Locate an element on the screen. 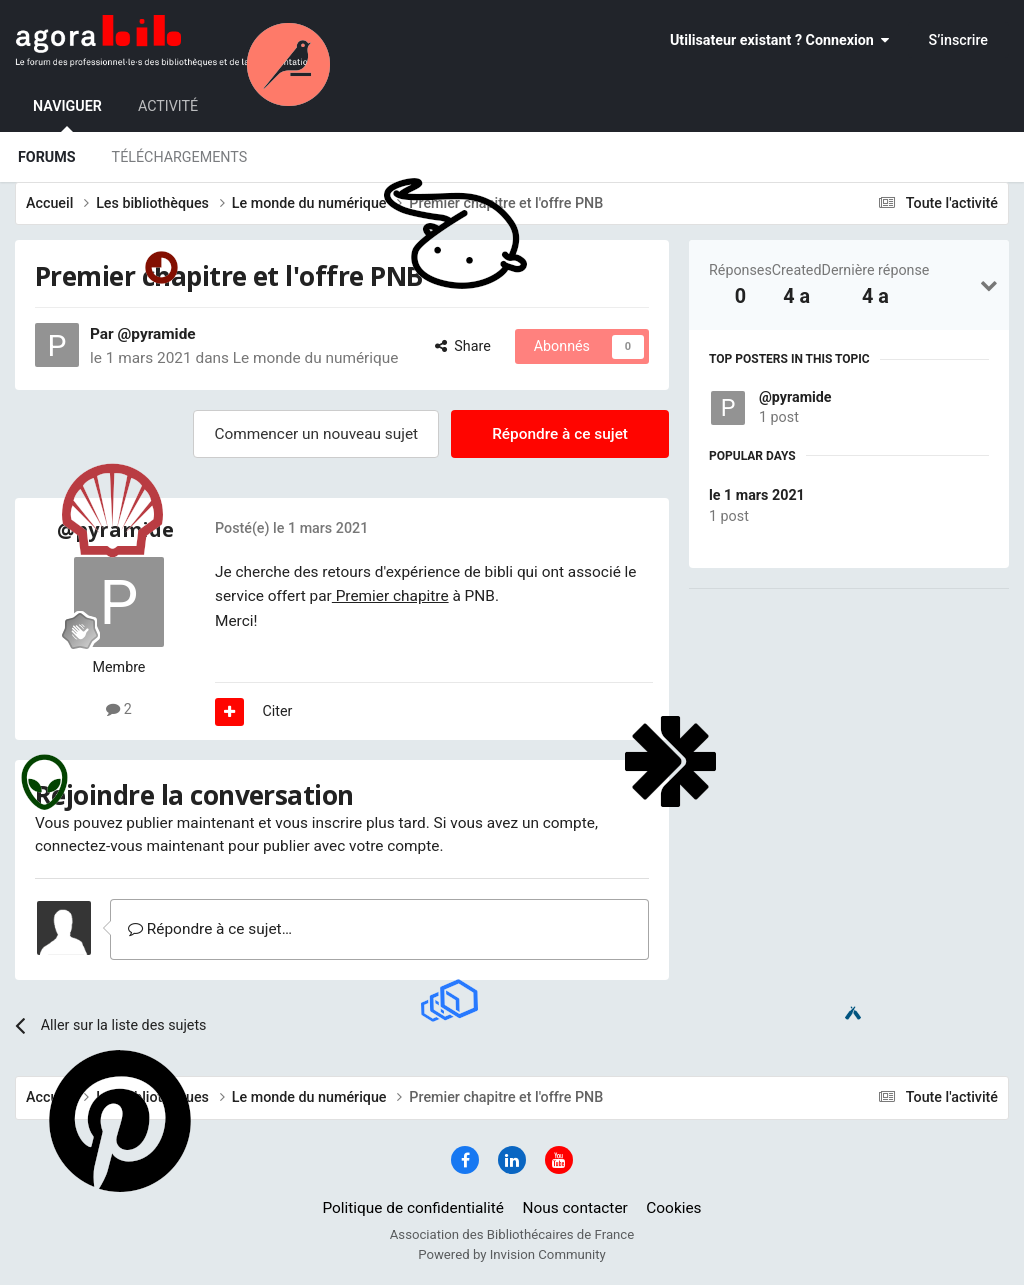 The width and height of the screenshot is (1024, 1285). open scalar API documentation is located at coordinates (670, 761).